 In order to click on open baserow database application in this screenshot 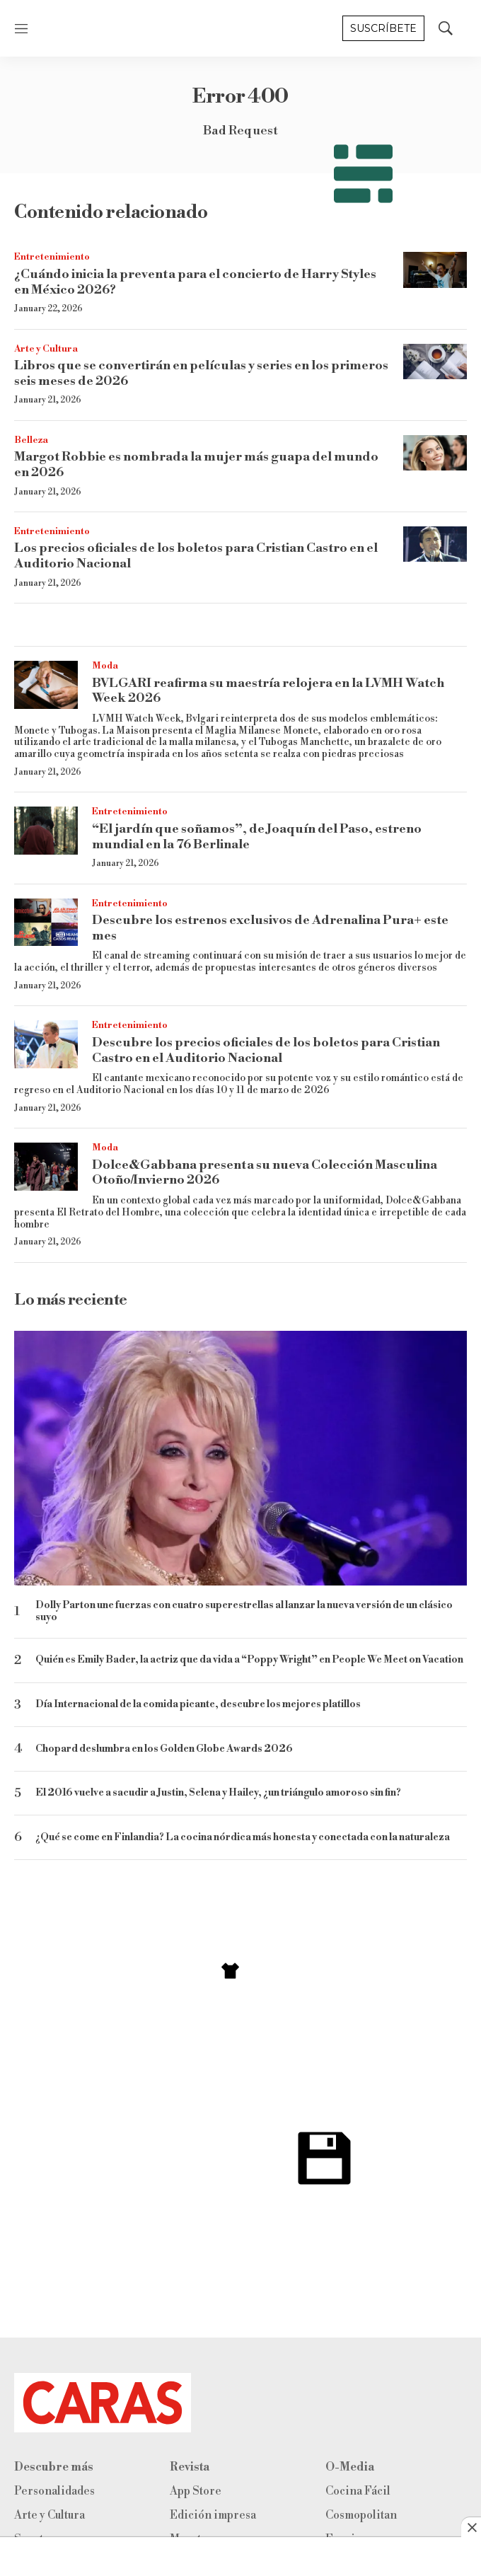, I will do `click(363, 173)`.